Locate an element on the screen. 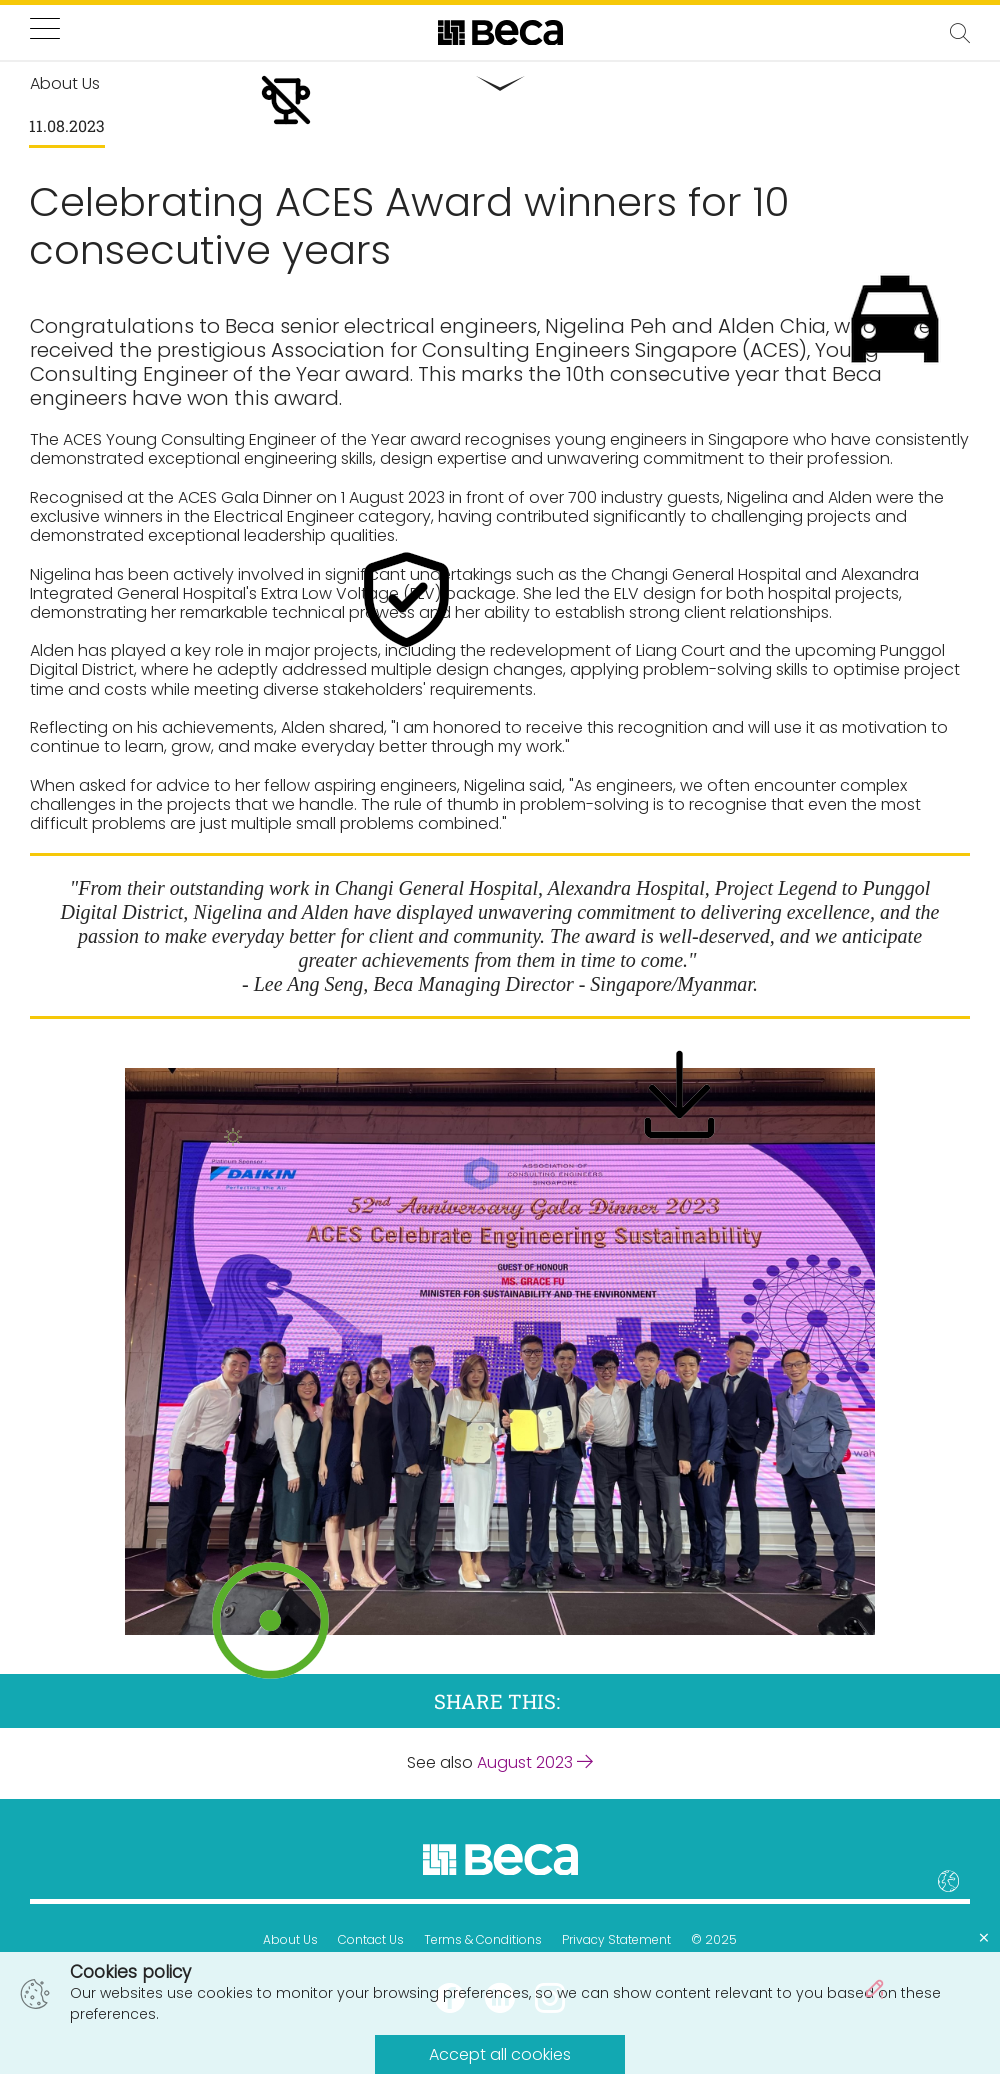  download a file or content is located at coordinates (679, 1094).